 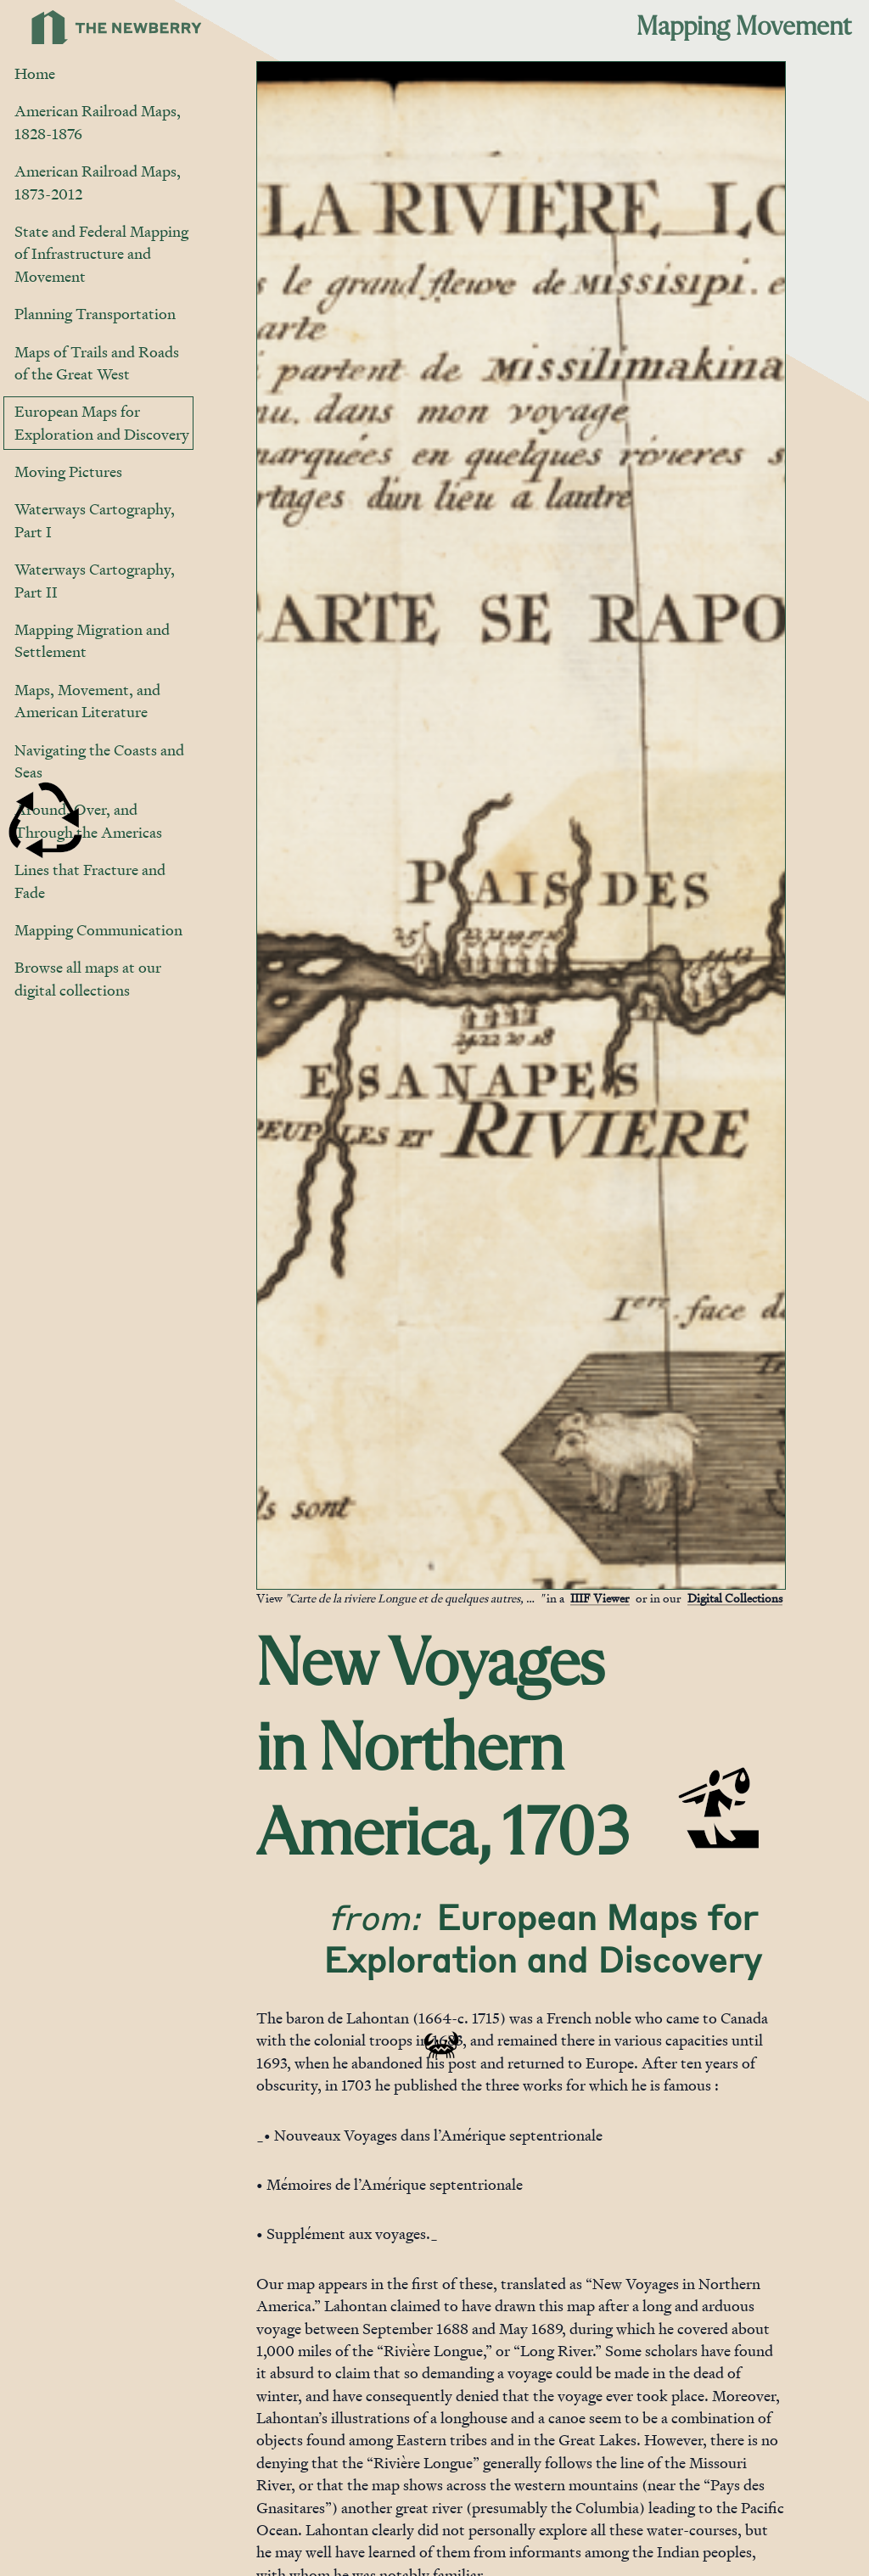 I want to click on indicates a failed or unsuccessful game action, so click(x=441, y=2046).